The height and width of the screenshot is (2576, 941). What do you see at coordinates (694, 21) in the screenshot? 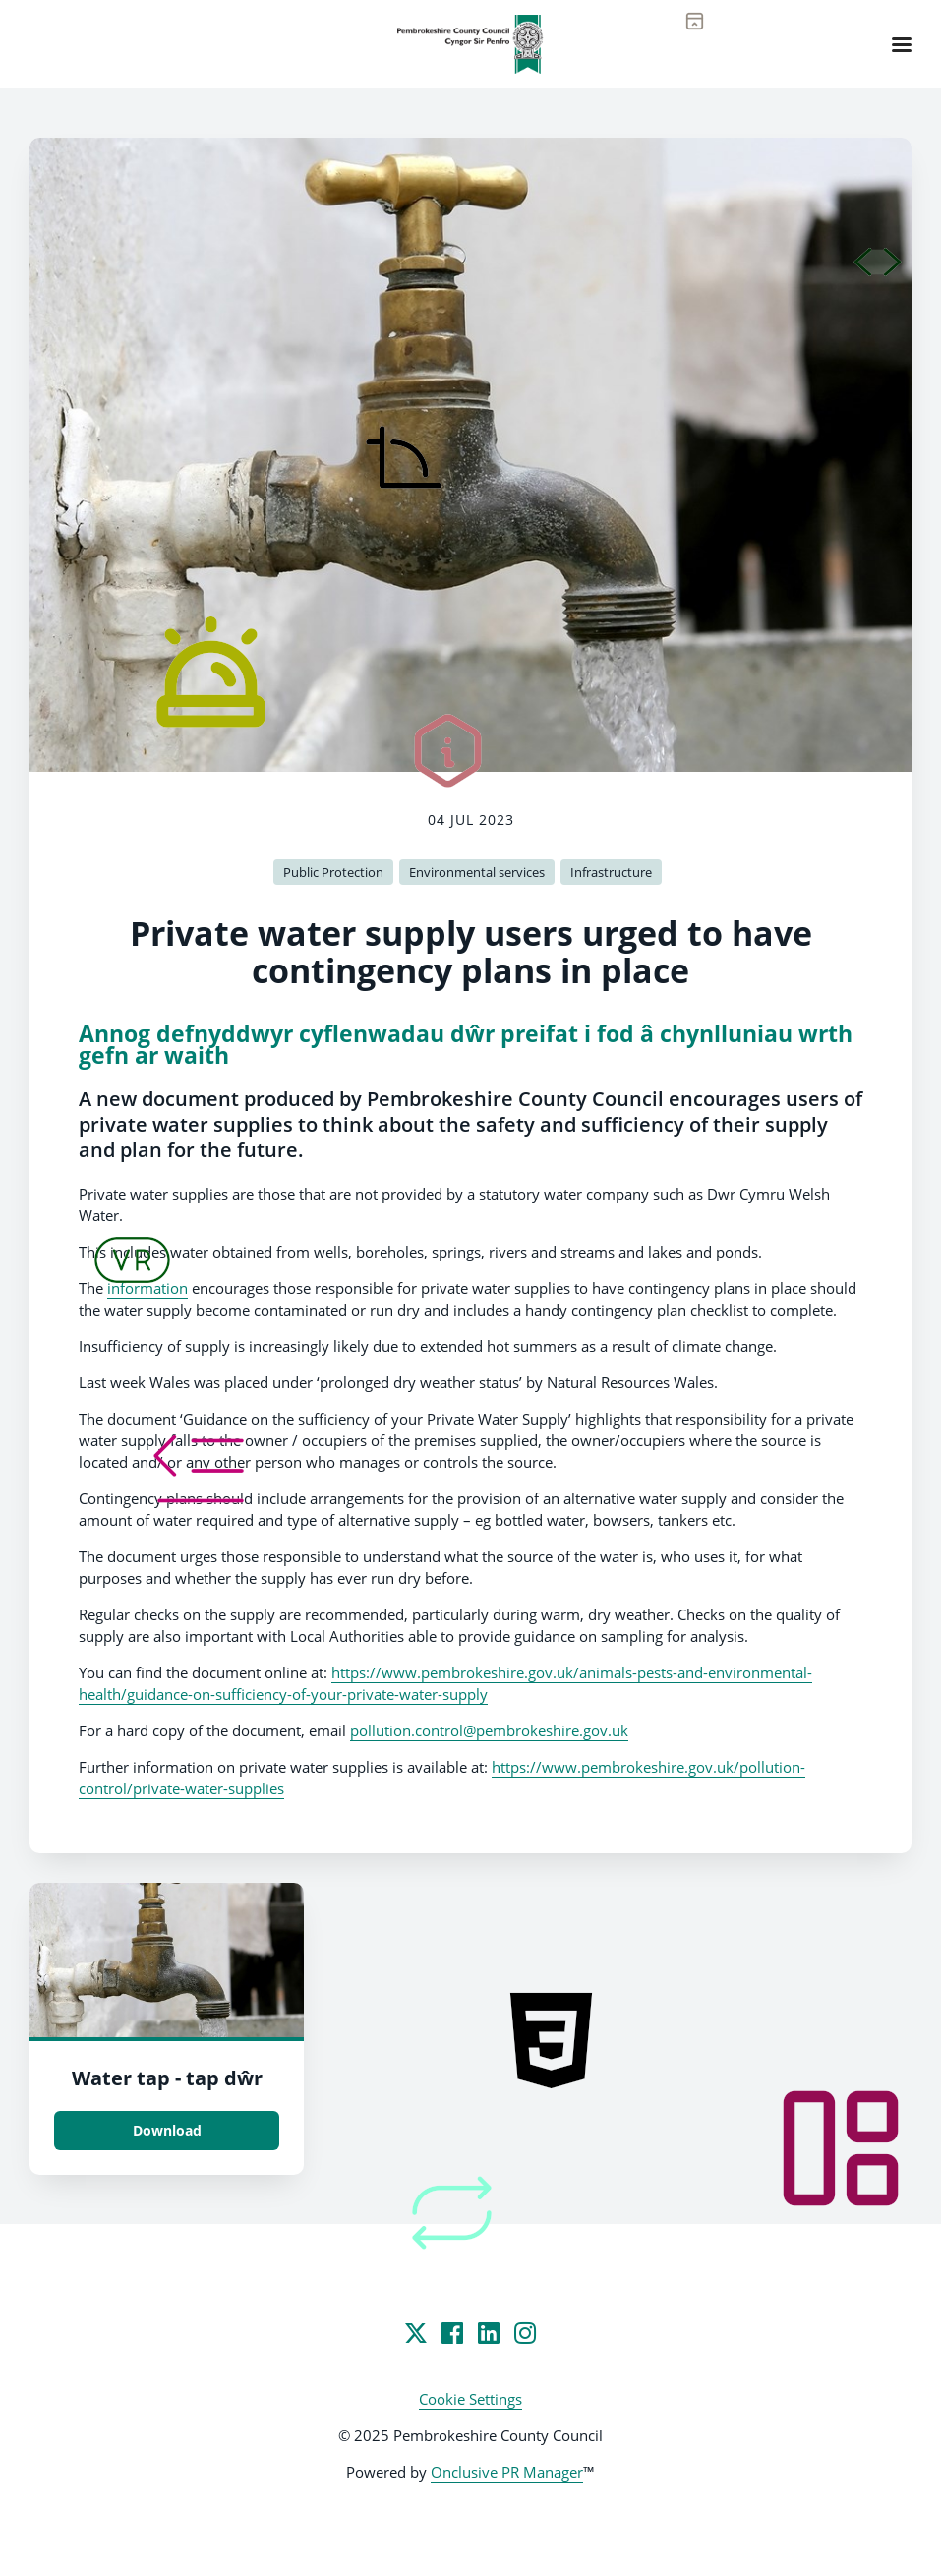
I see `collapse the navigation bar` at bounding box center [694, 21].